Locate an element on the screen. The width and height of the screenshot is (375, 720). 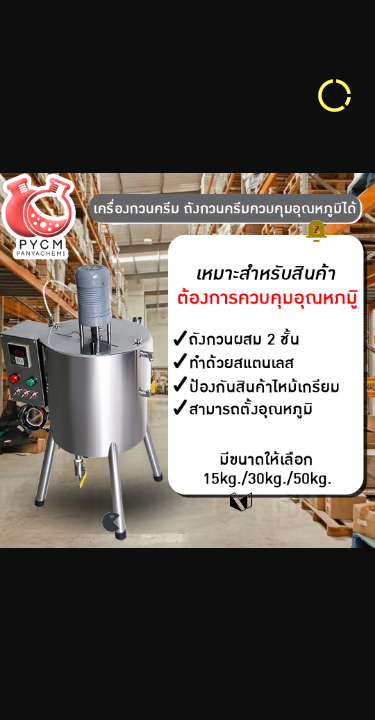
snooze notifications temporarily is located at coordinates (316, 230).